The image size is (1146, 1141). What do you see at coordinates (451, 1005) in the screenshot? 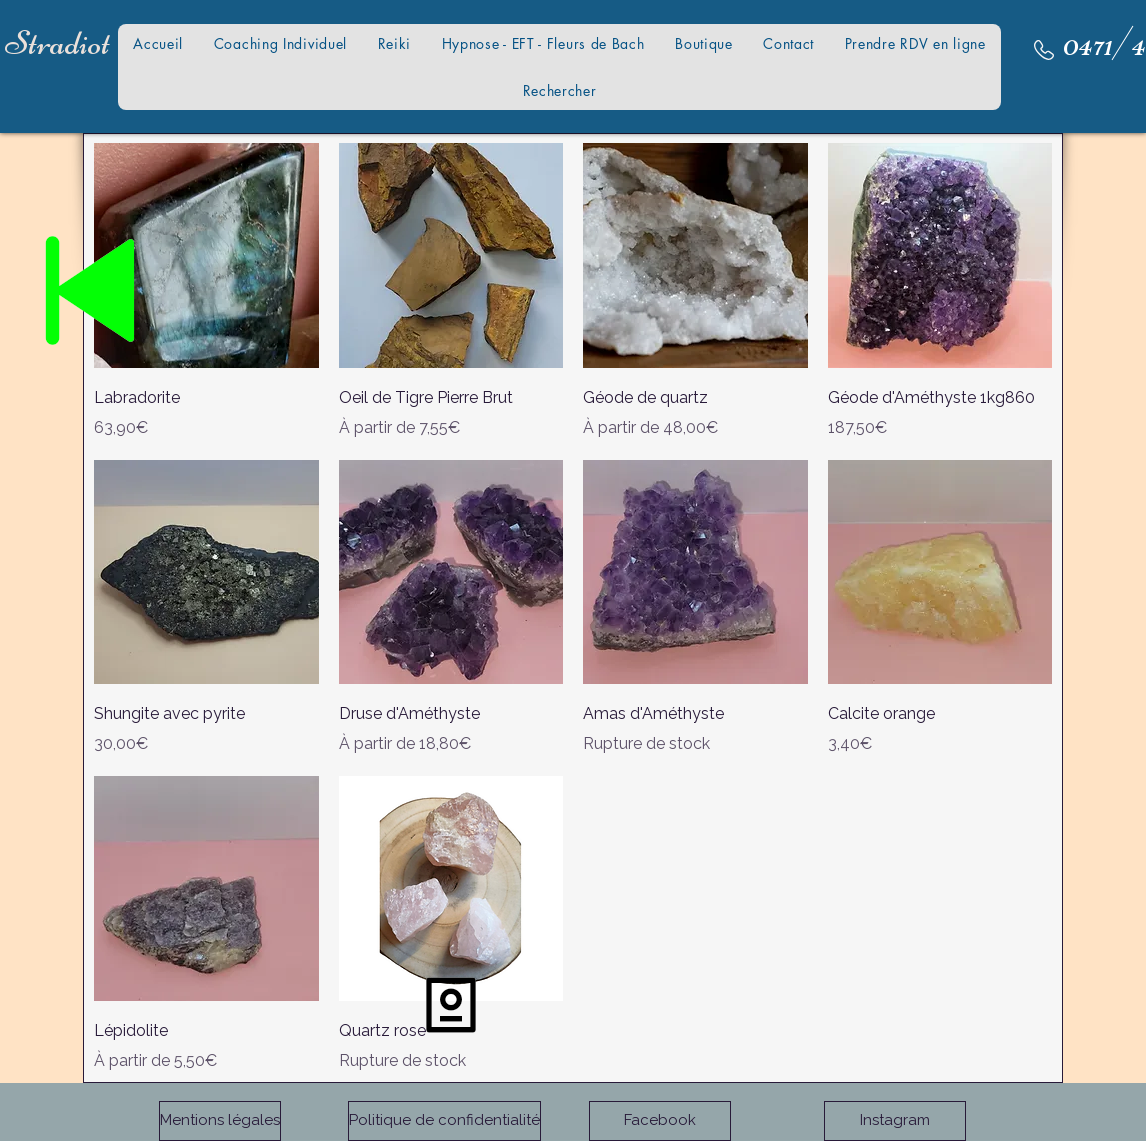
I see `view passport or travel document details` at bounding box center [451, 1005].